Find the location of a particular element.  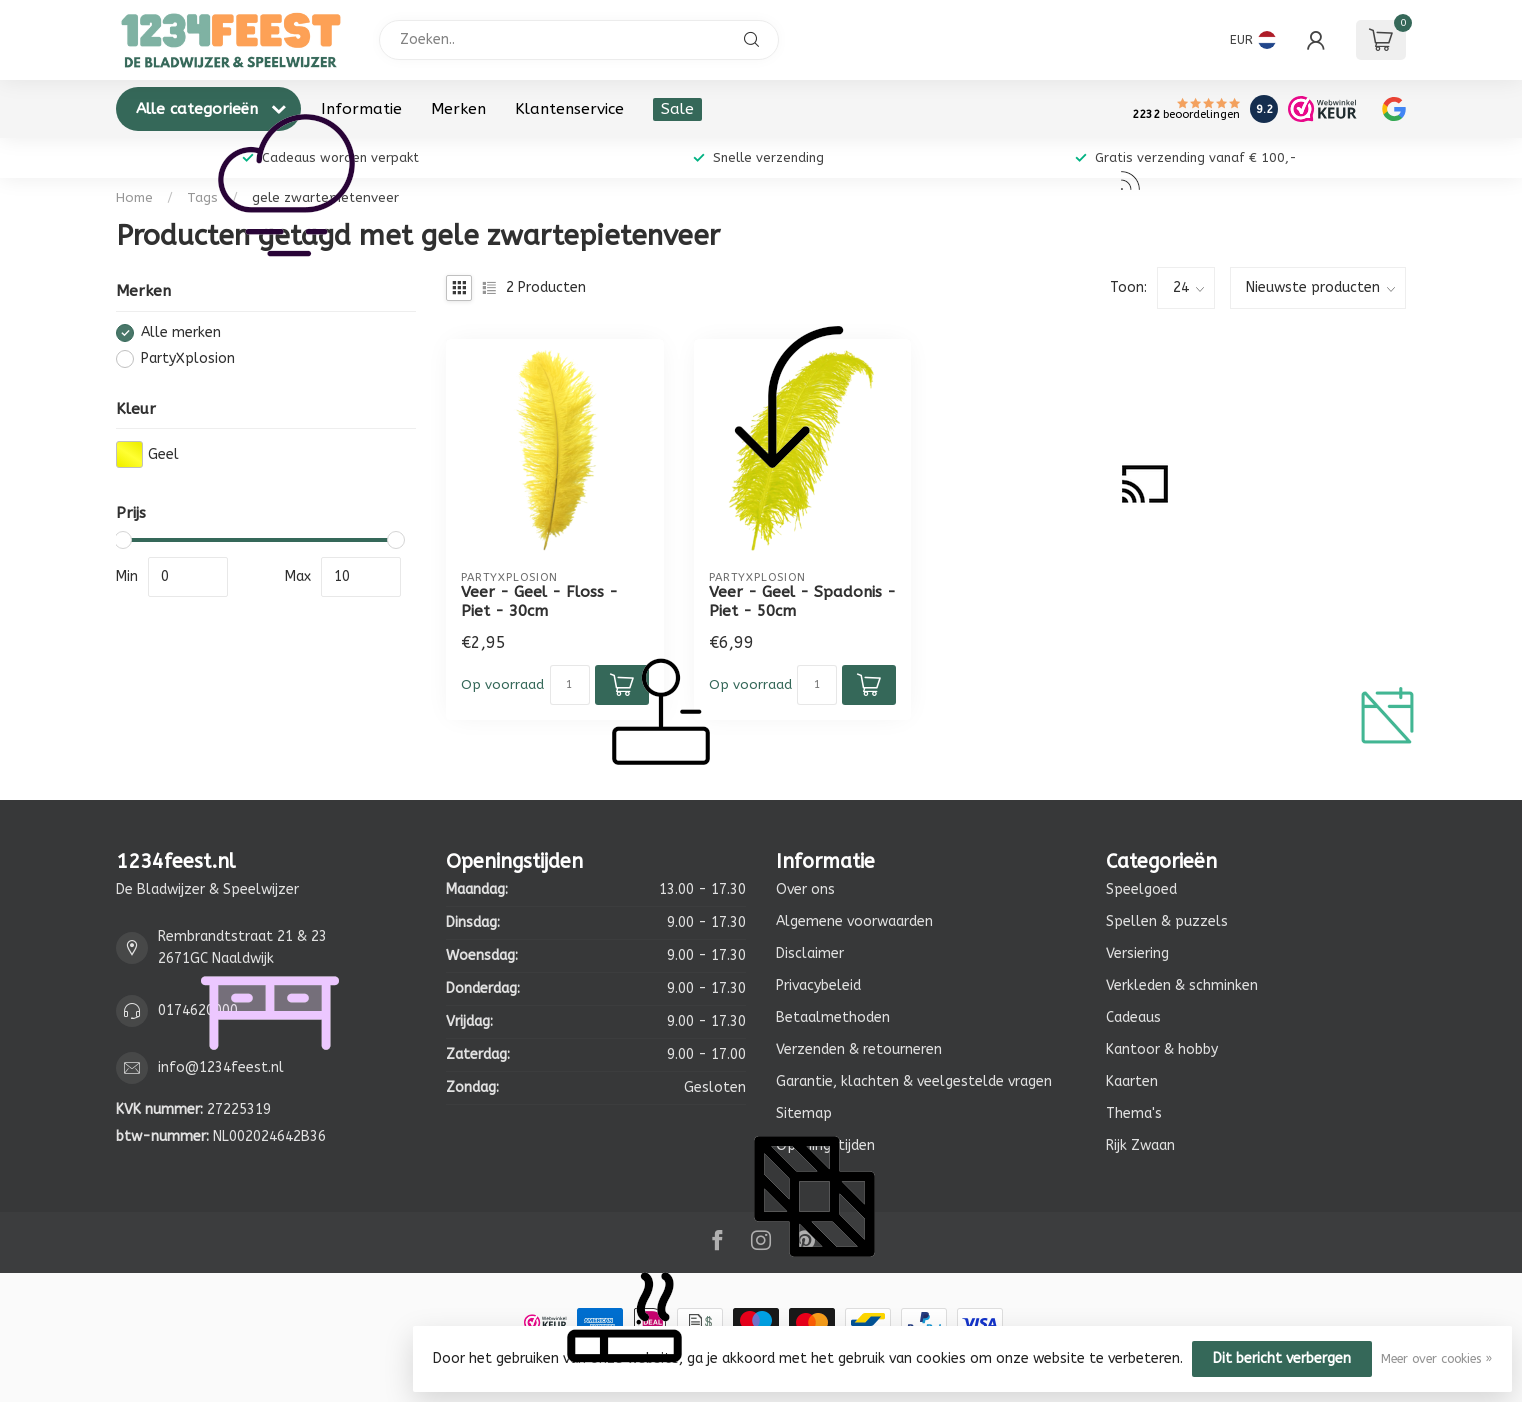

go back and down in navigation is located at coordinates (789, 397).